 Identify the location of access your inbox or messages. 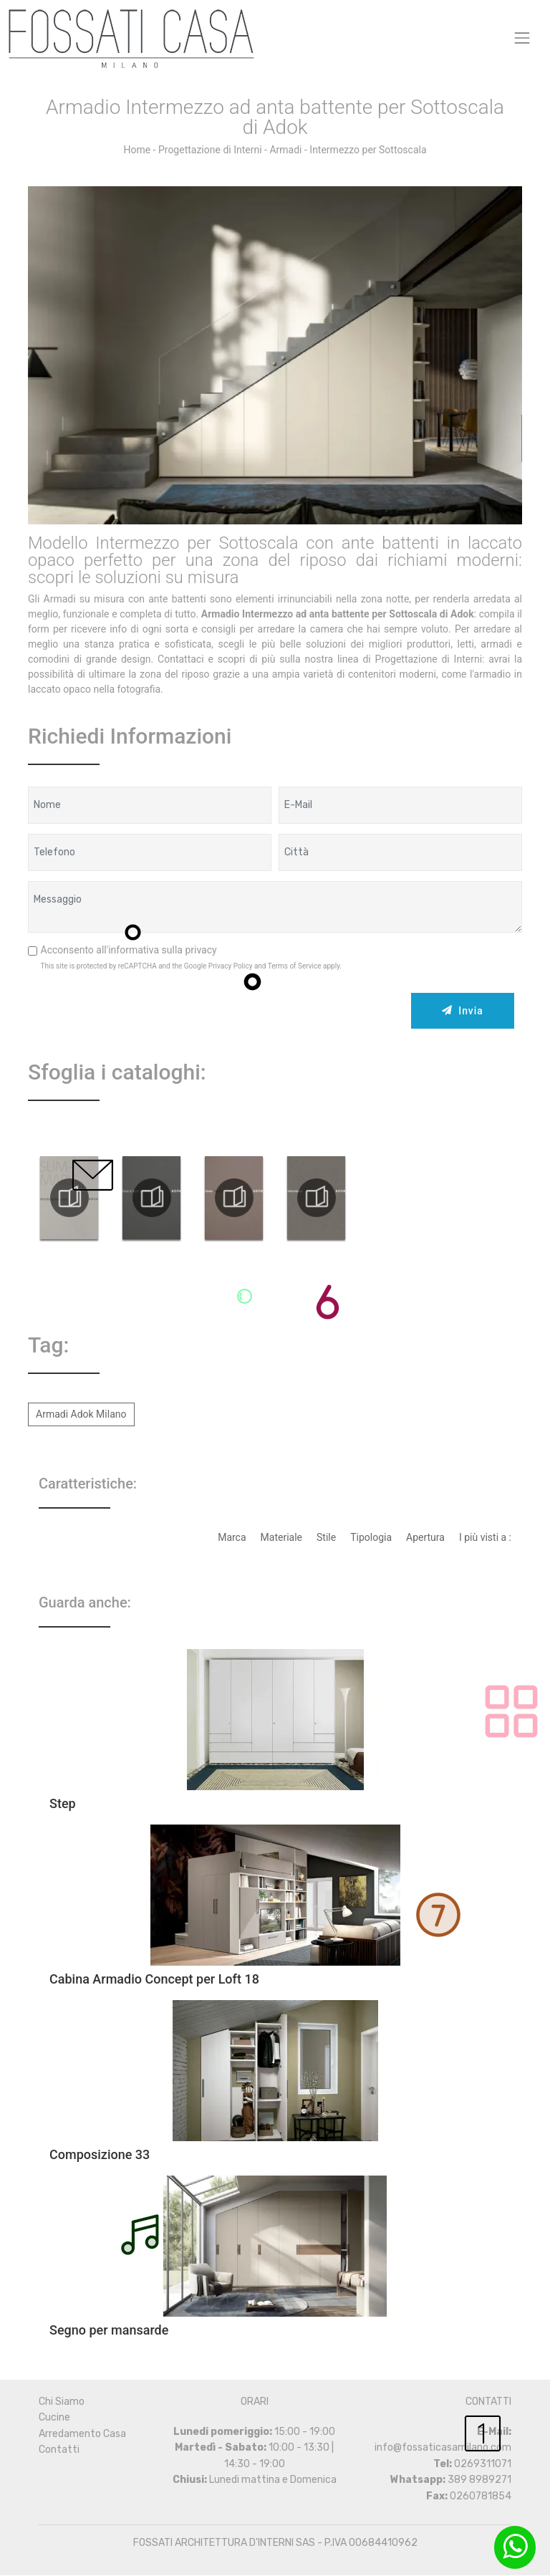
(92, 1175).